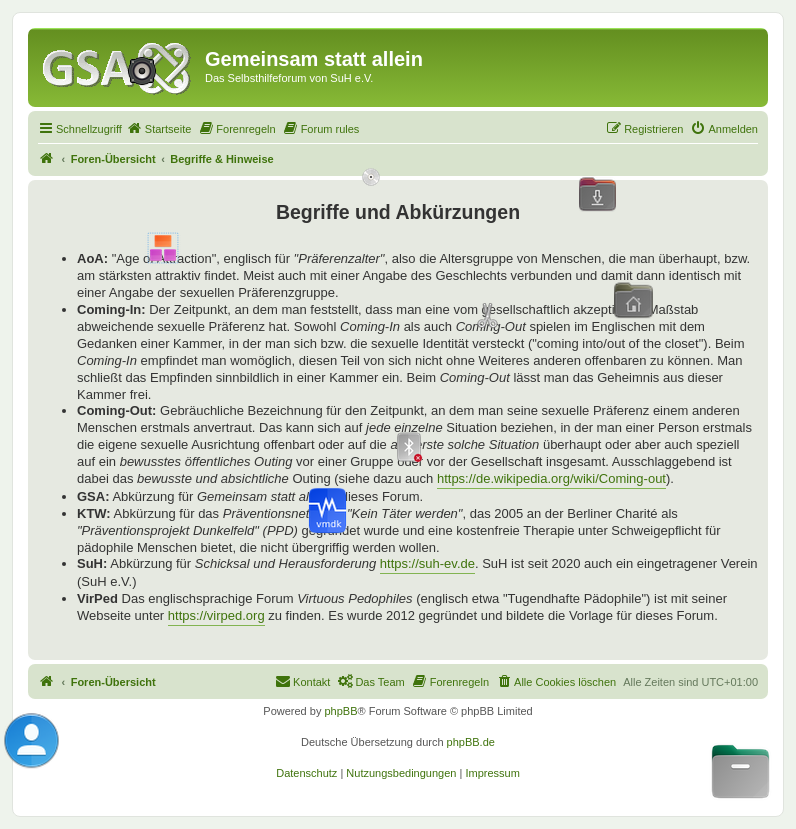 This screenshot has height=829, width=796. What do you see at coordinates (409, 447) in the screenshot?
I see `bluetooth is currently disabled` at bounding box center [409, 447].